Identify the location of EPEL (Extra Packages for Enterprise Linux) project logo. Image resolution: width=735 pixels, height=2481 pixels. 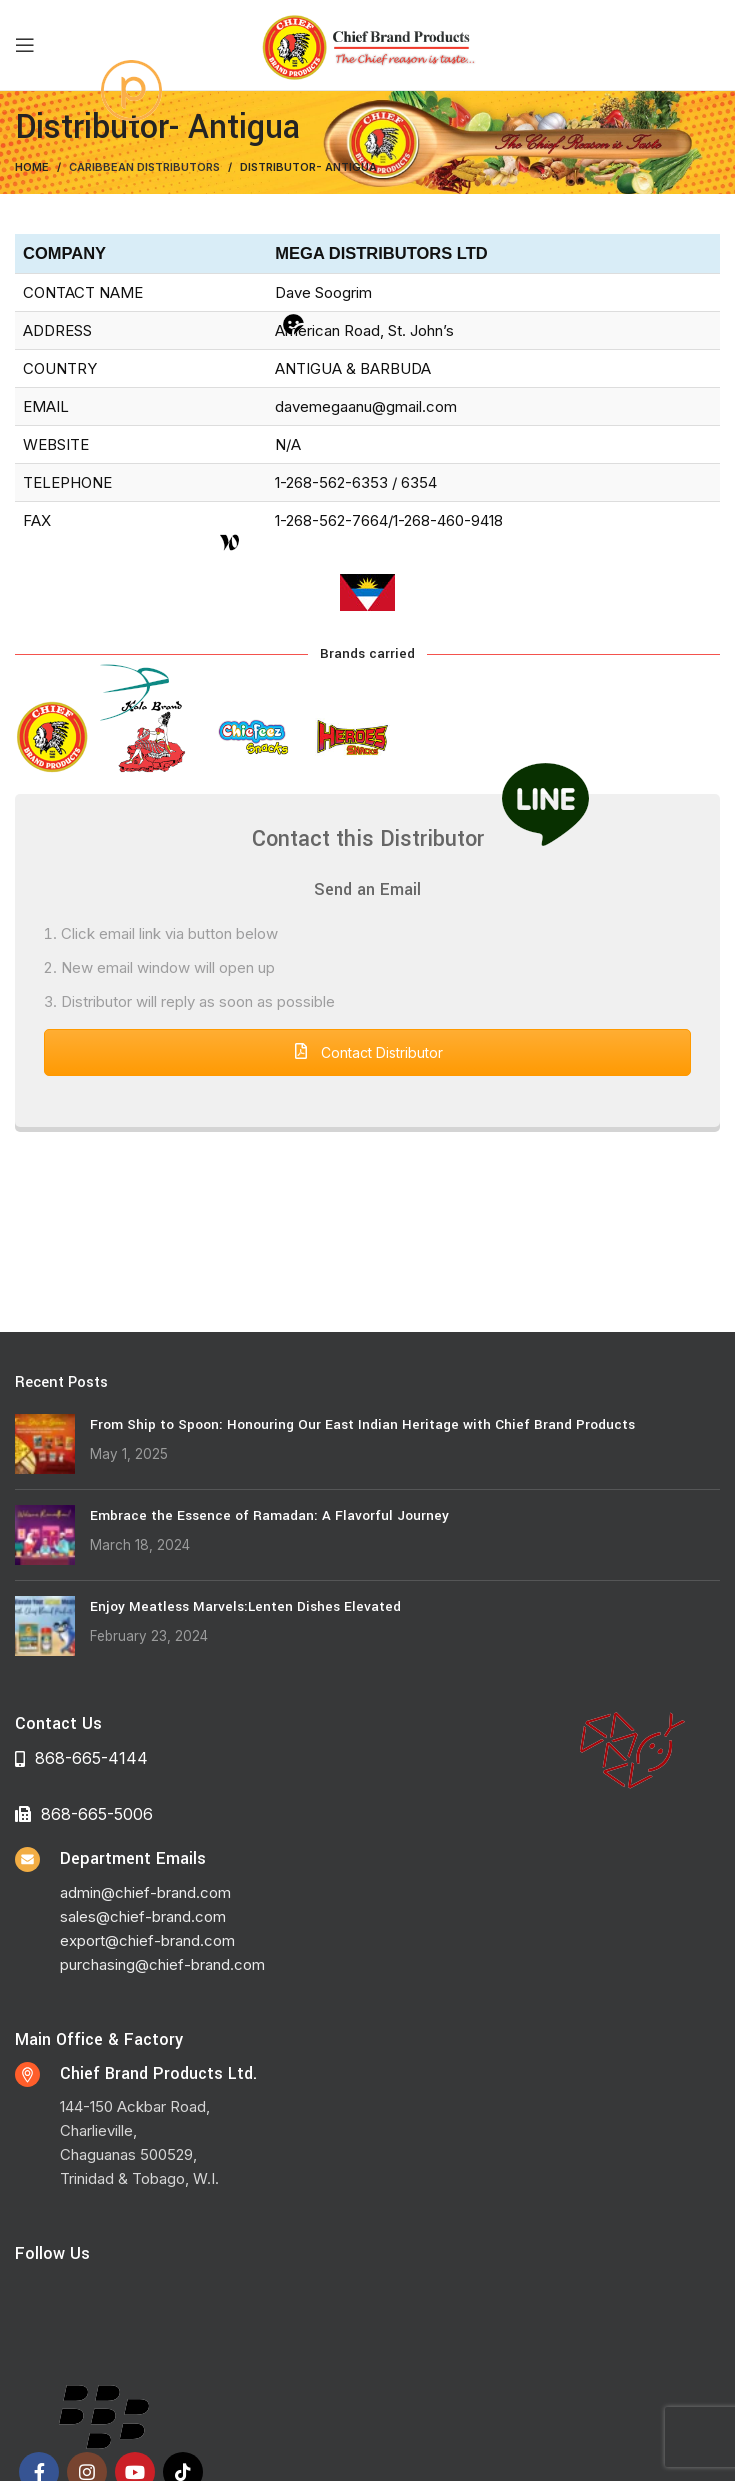
(134, 692).